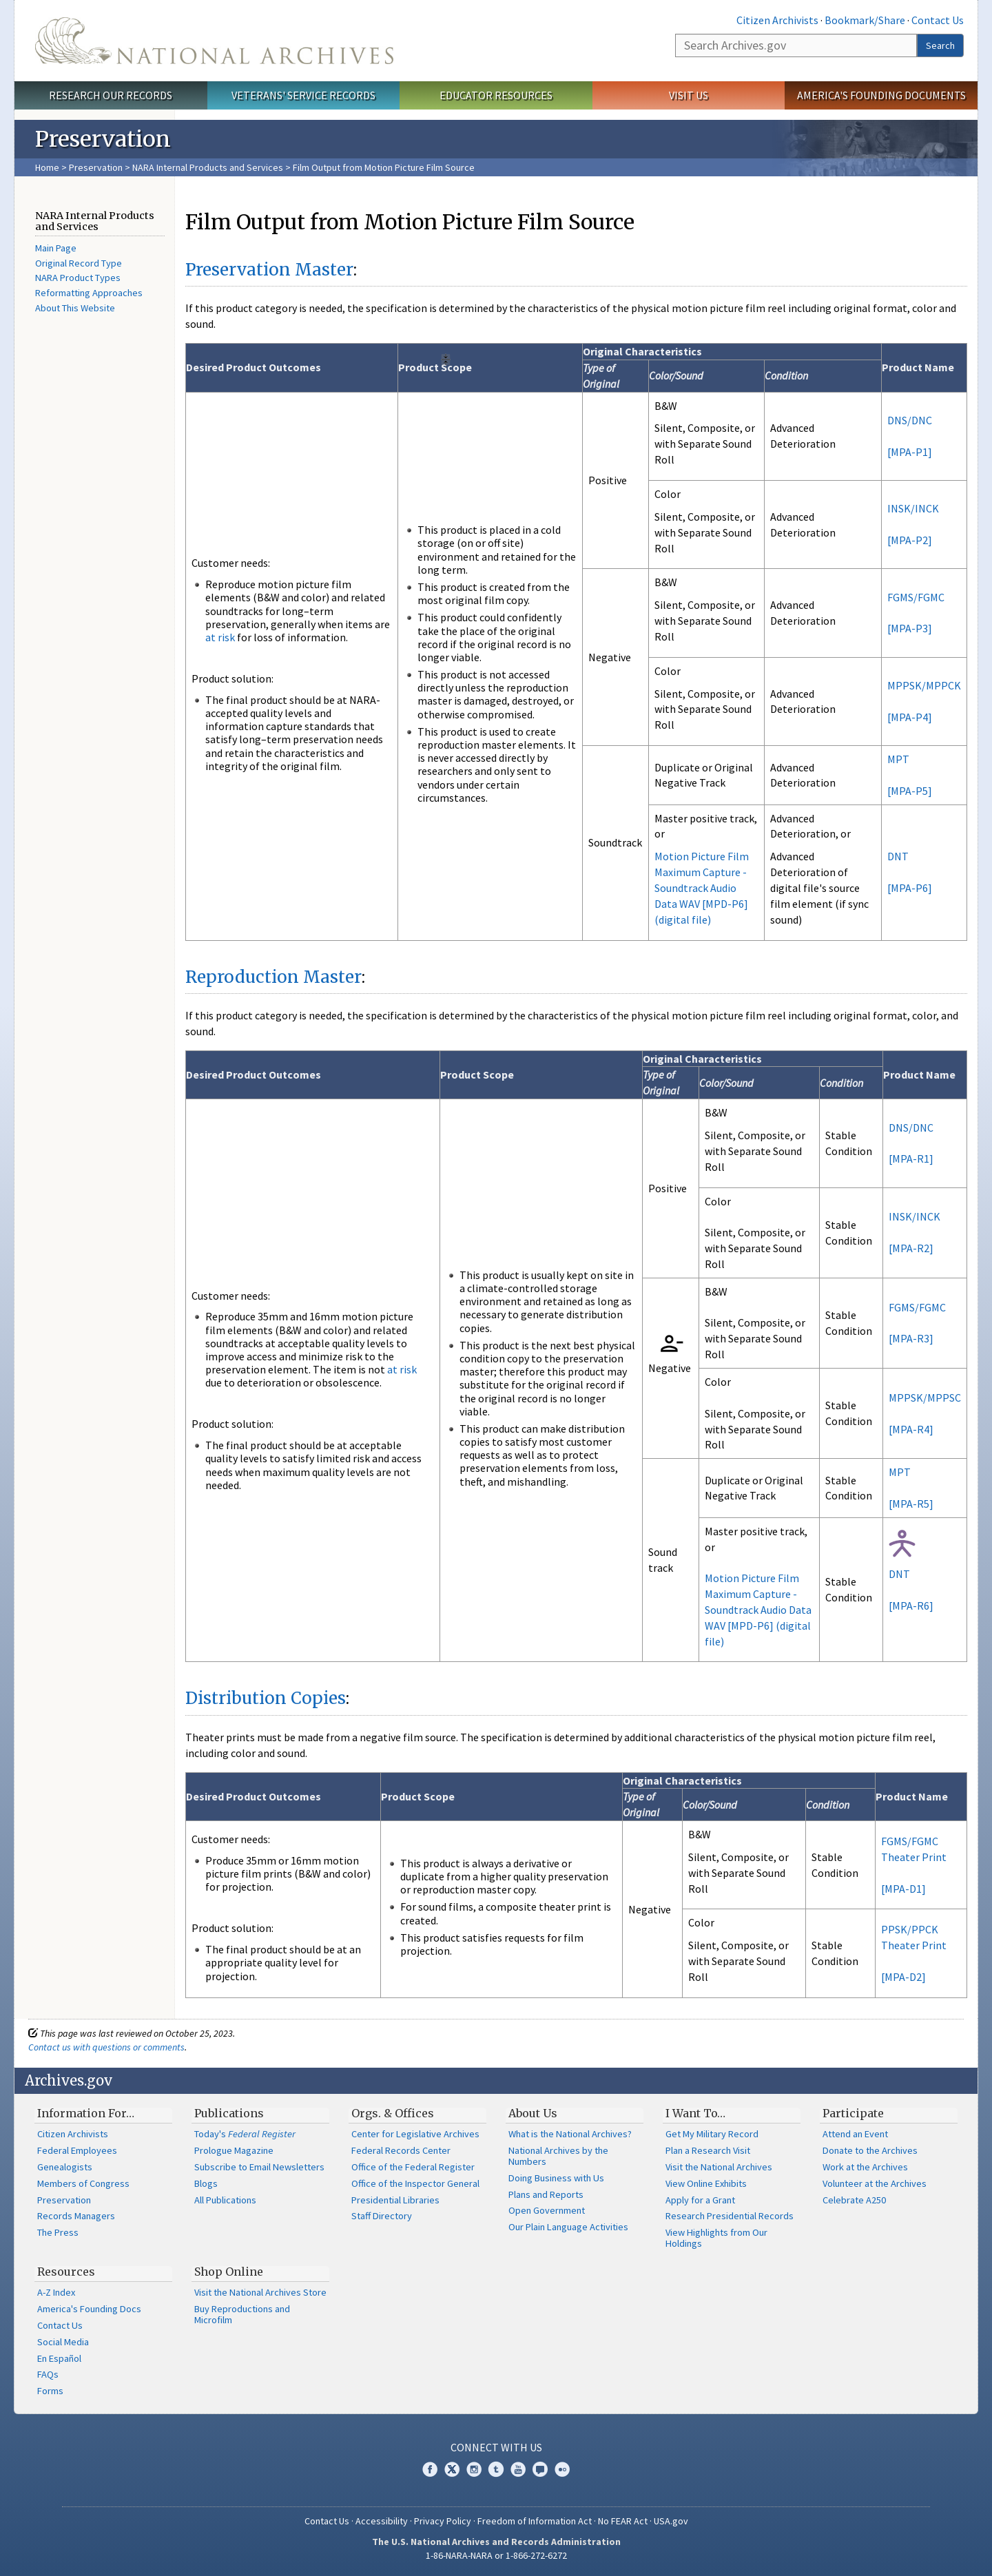 This screenshot has width=992, height=2576. I want to click on collapse content vertically, so click(446, 360).